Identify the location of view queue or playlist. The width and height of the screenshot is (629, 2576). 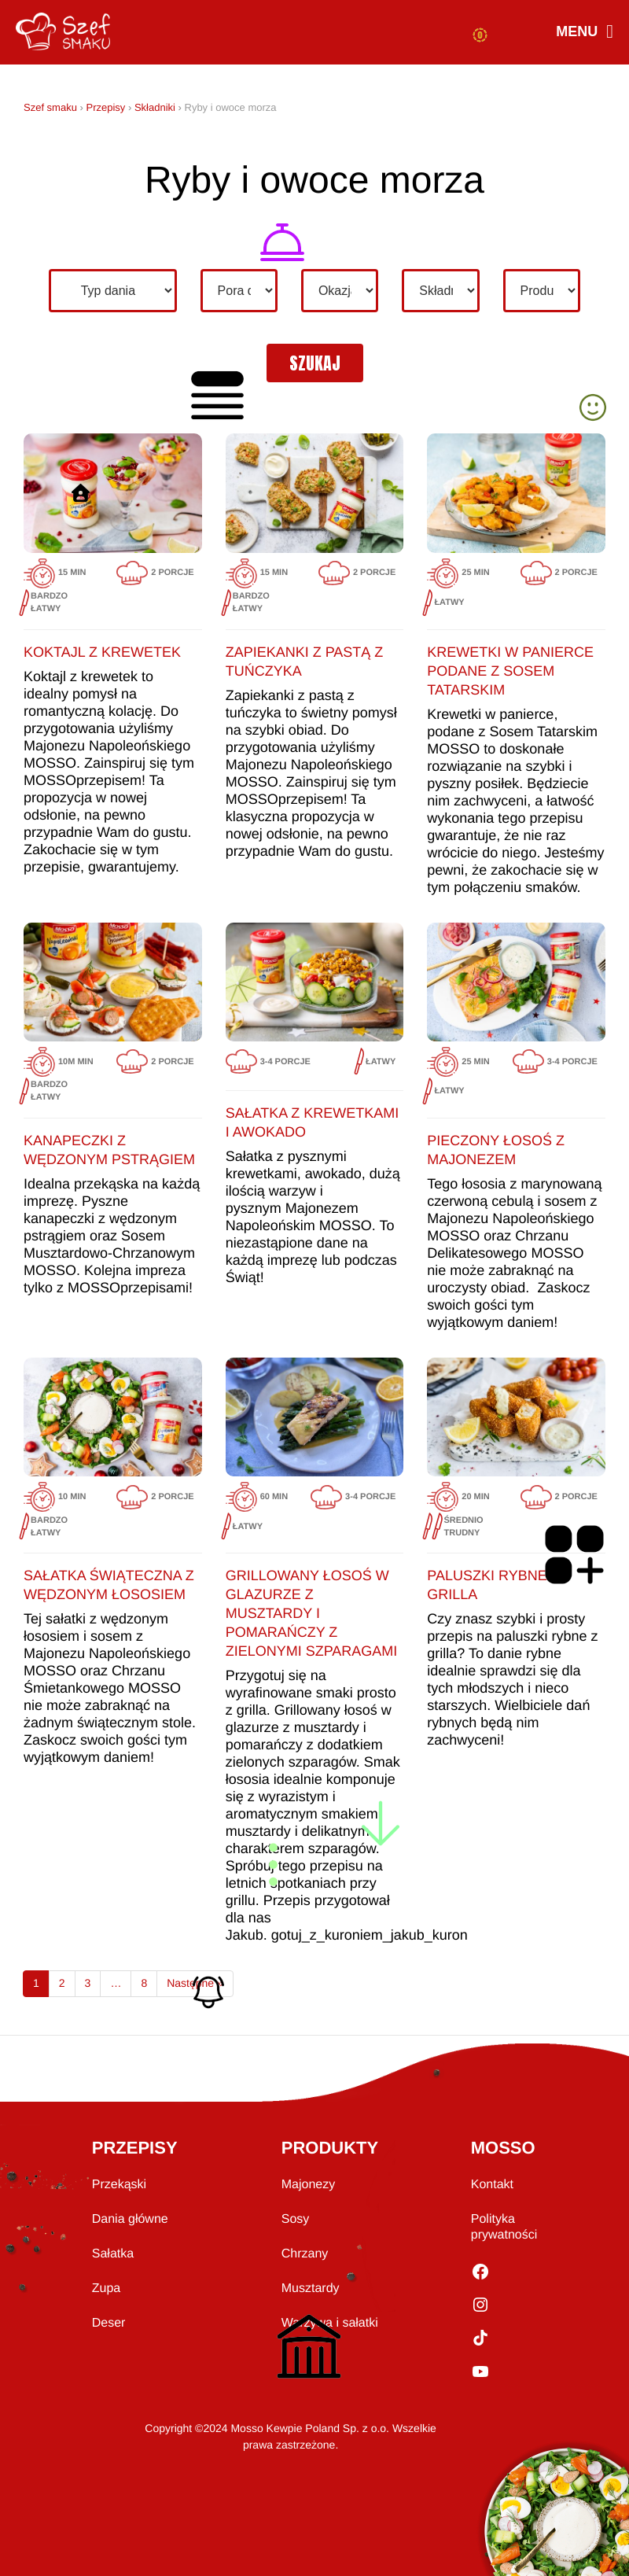
(217, 395).